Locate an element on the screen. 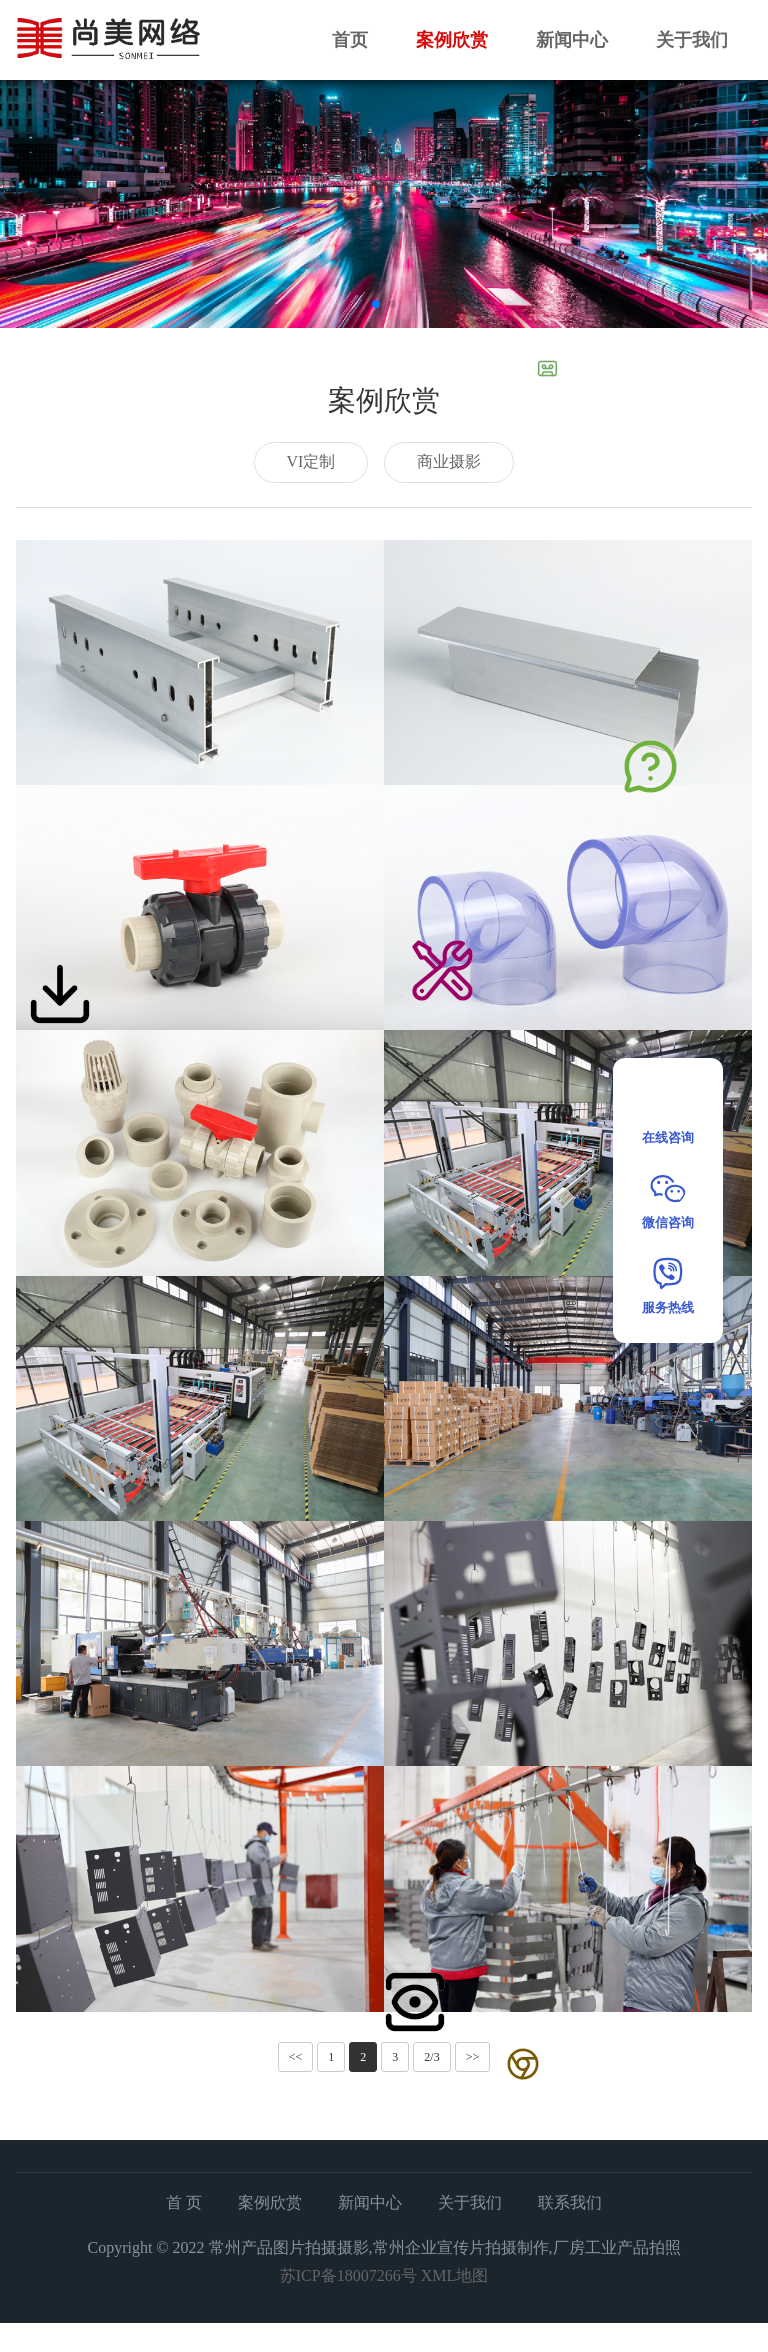  access audio recordings or voice memos is located at coordinates (547, 368).